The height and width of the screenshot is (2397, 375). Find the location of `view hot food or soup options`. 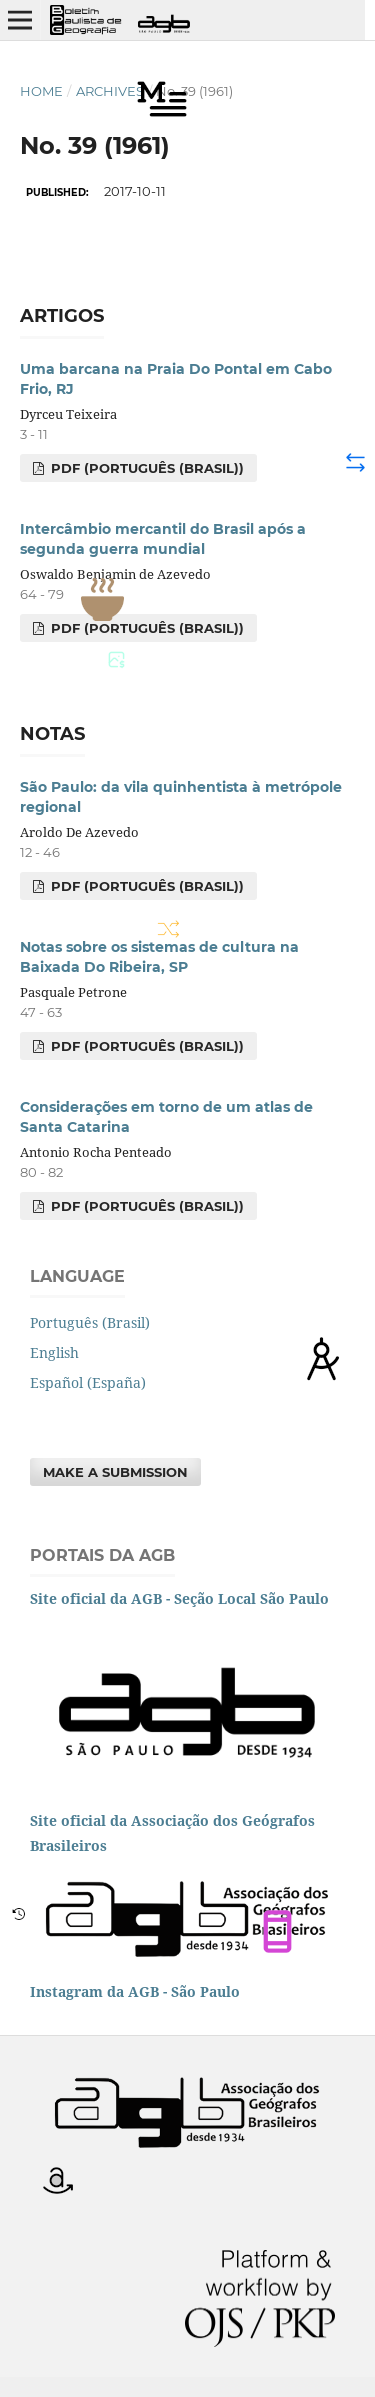

view hot food or soup options is located at coordinates (102, 599).